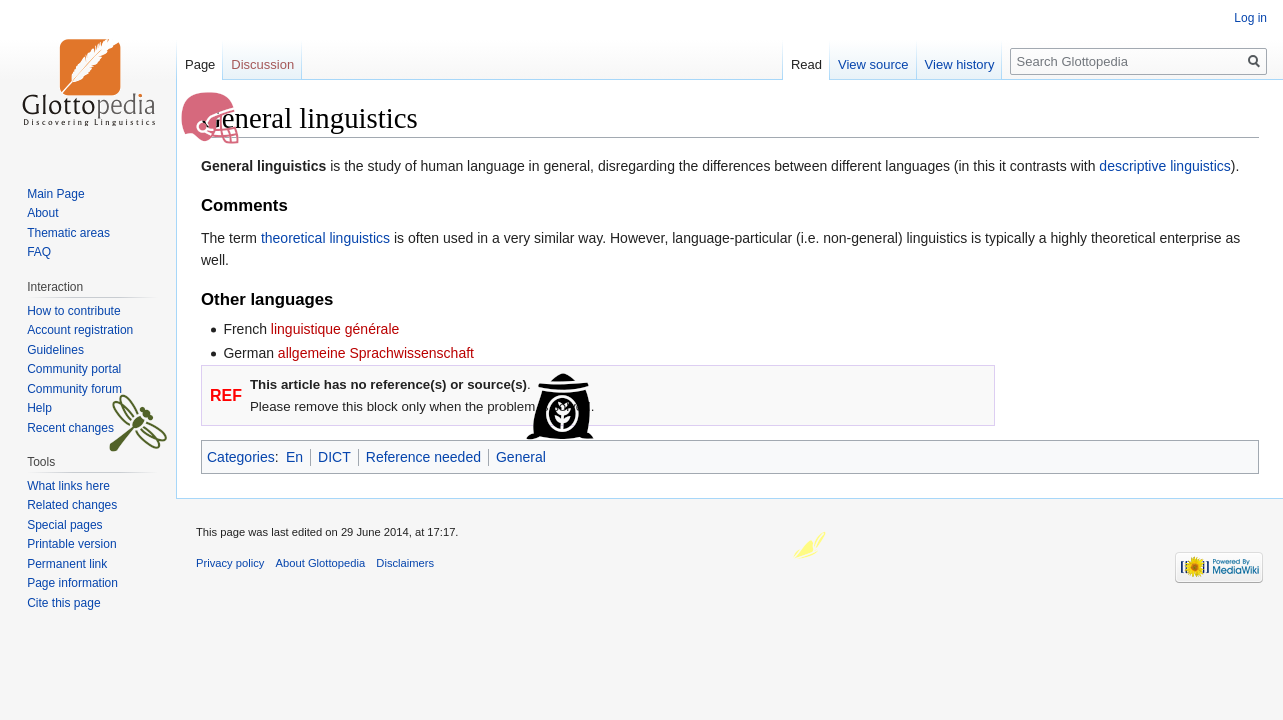 The image size is (1283, 720). What do you see at coordinates (210, 118) in the screenshot?
I see `access american football content or games` at bounding box center [210, 118].